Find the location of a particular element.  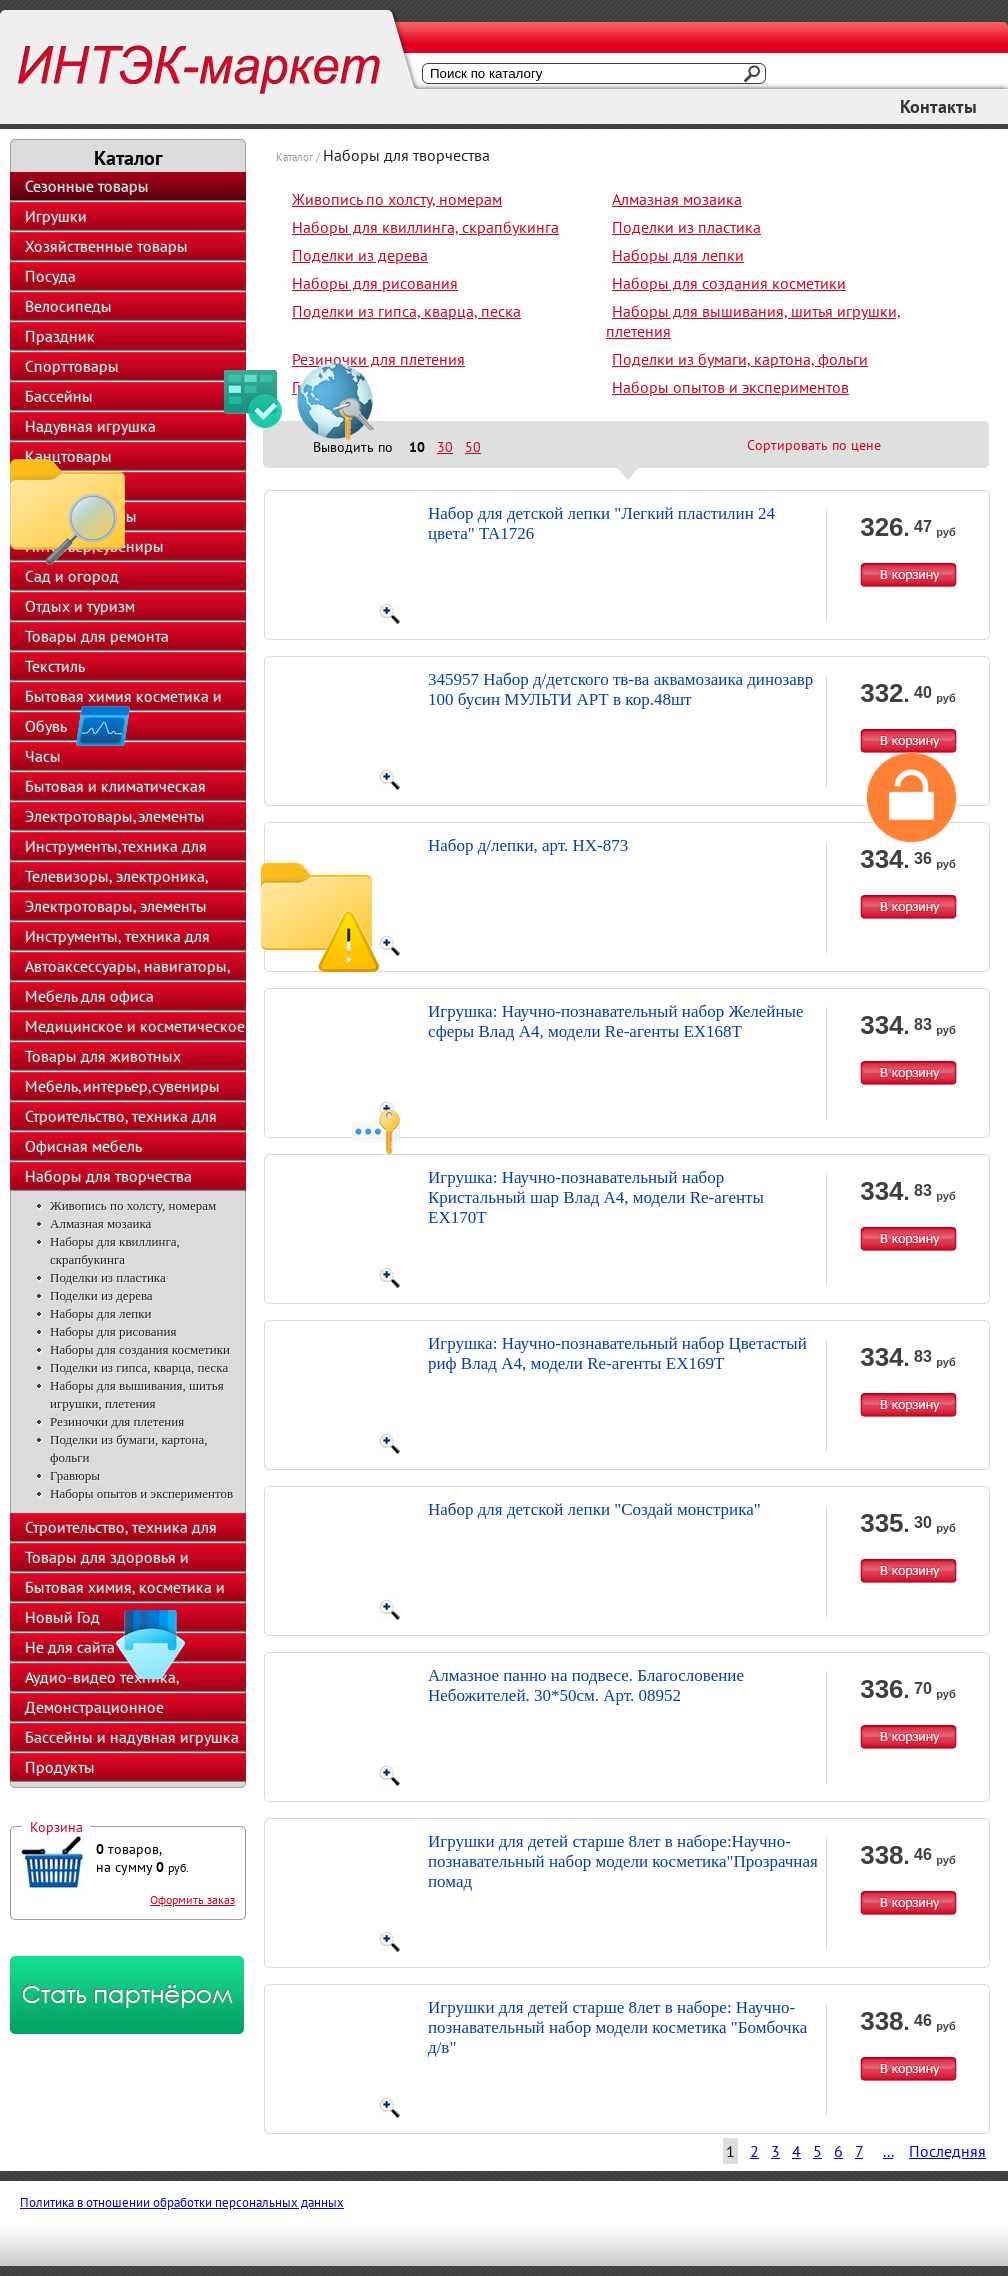

access global security or authentication settings is located at coordinates (335, 401).